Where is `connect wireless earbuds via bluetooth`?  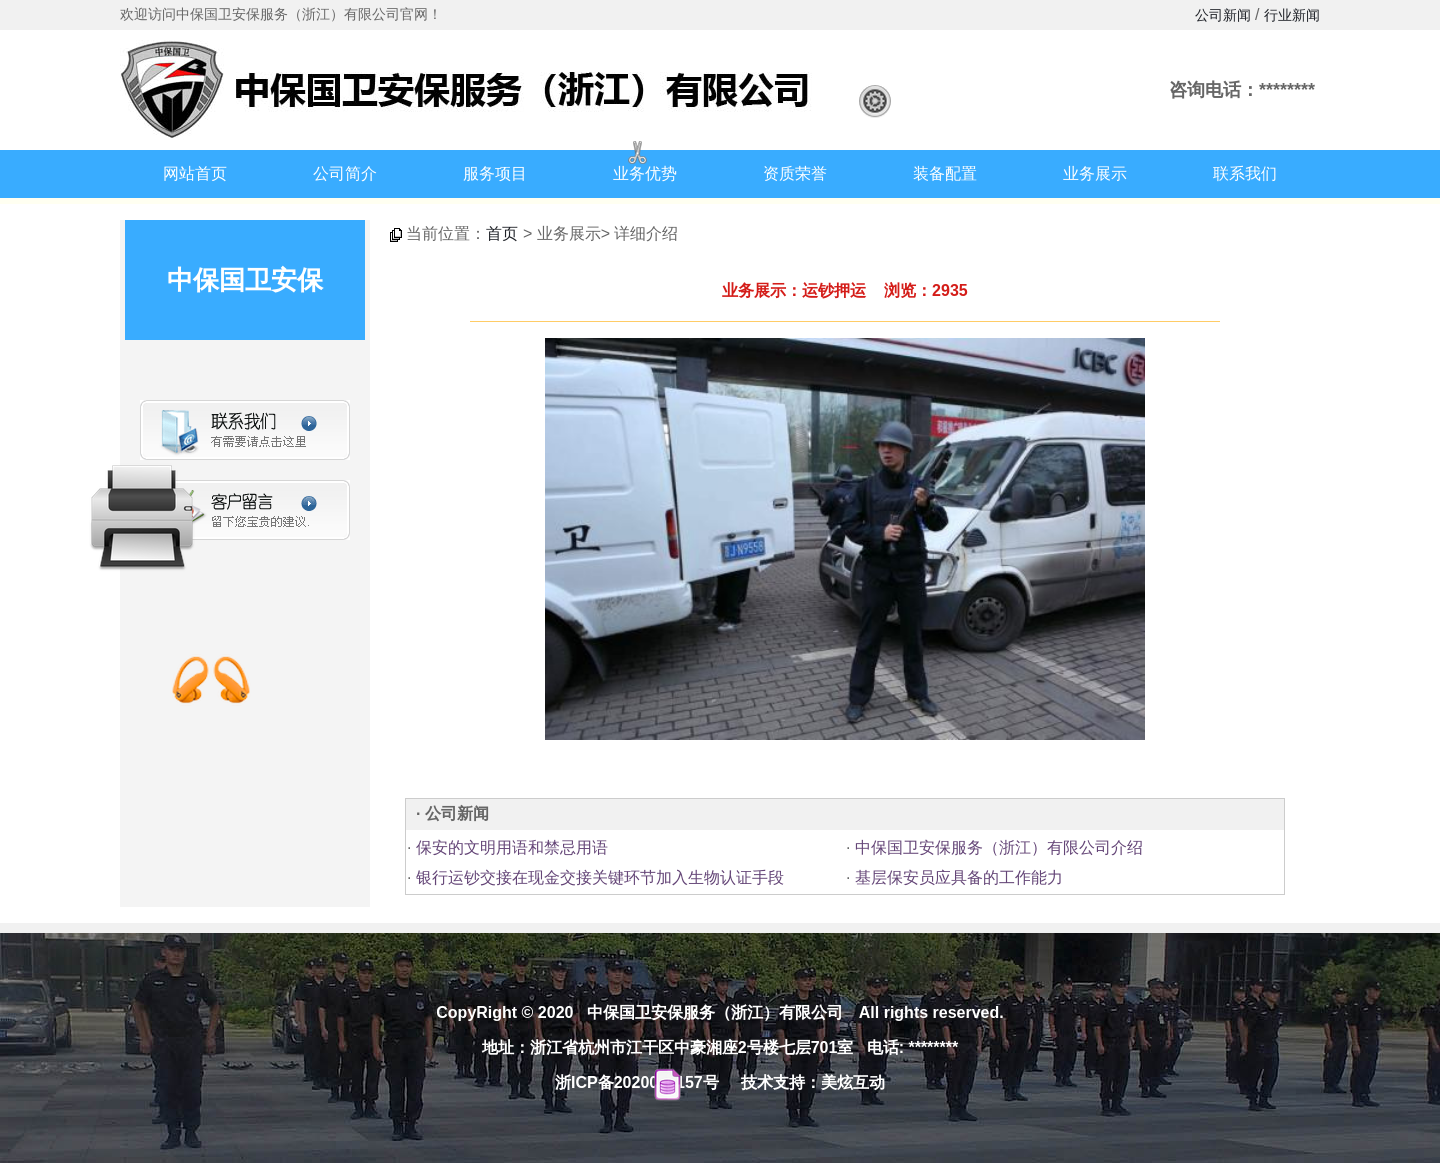
connect wireless earbuds via bluetooth is located at coordinates (211, 683).